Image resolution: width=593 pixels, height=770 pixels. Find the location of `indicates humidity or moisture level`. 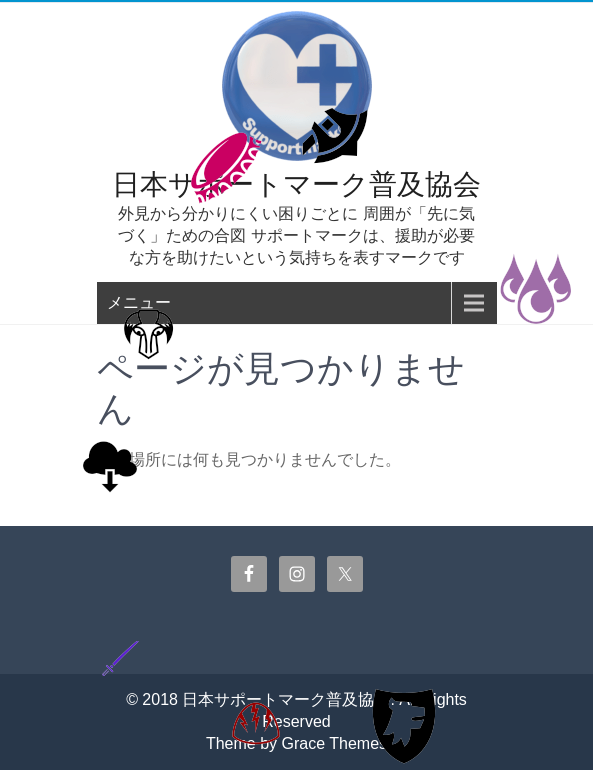

indicates humidity or moisture level is located at coordinates (536, 289).